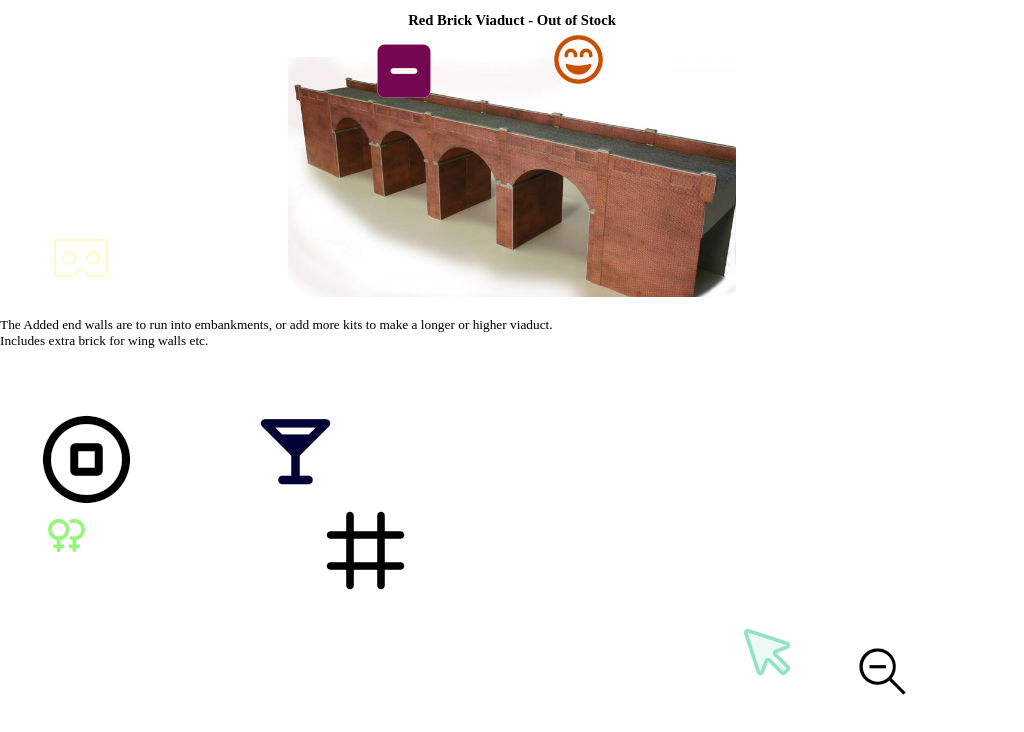 The width and height of the screenshot is (1024, 732). I want to click on browse cocktail or drink recipes, so click(295, 449).